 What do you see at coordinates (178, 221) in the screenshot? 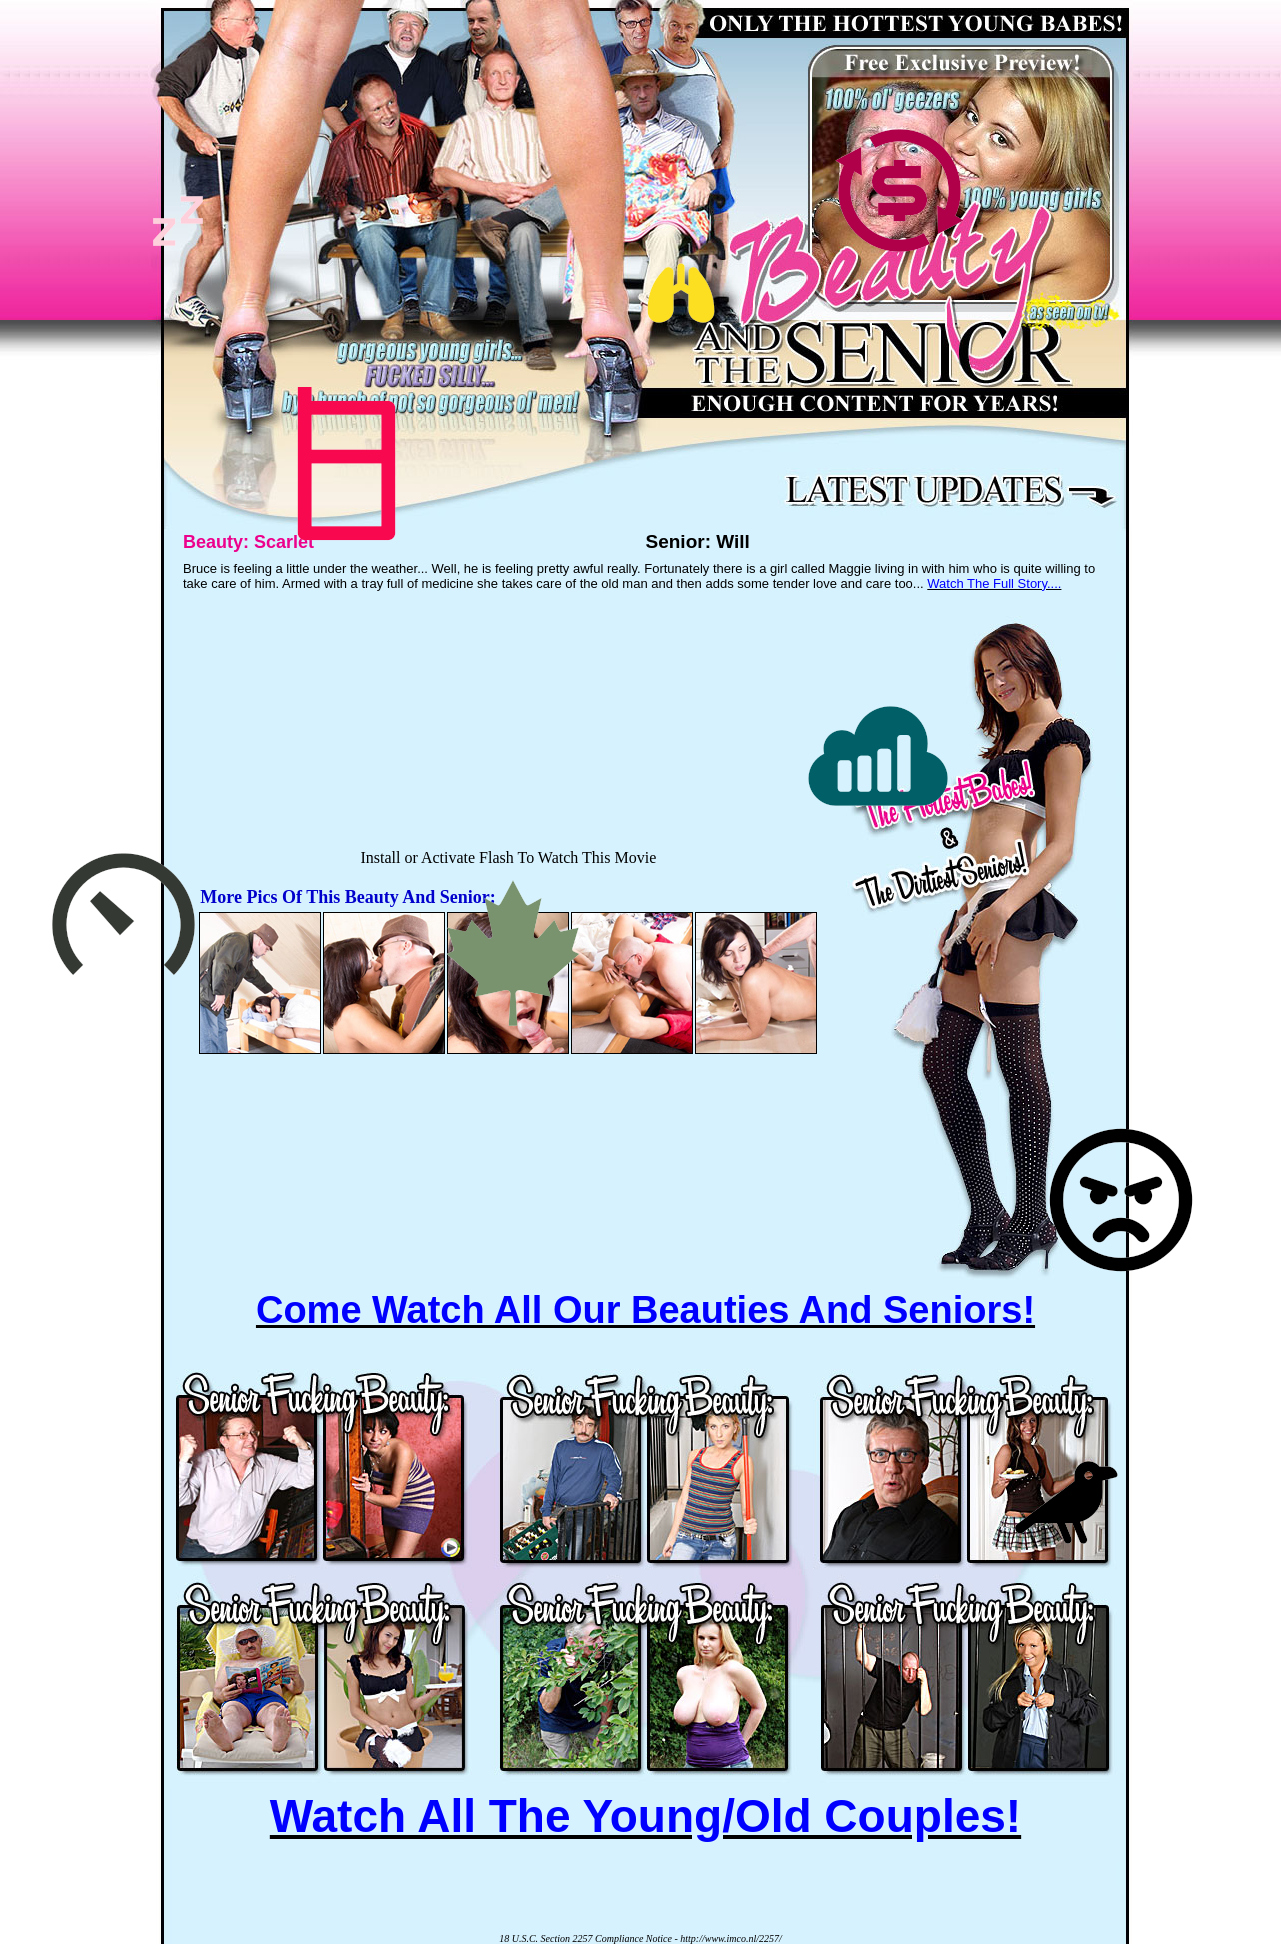
I see `indicates sleep or rest mode` at bounding box center [178, 221].